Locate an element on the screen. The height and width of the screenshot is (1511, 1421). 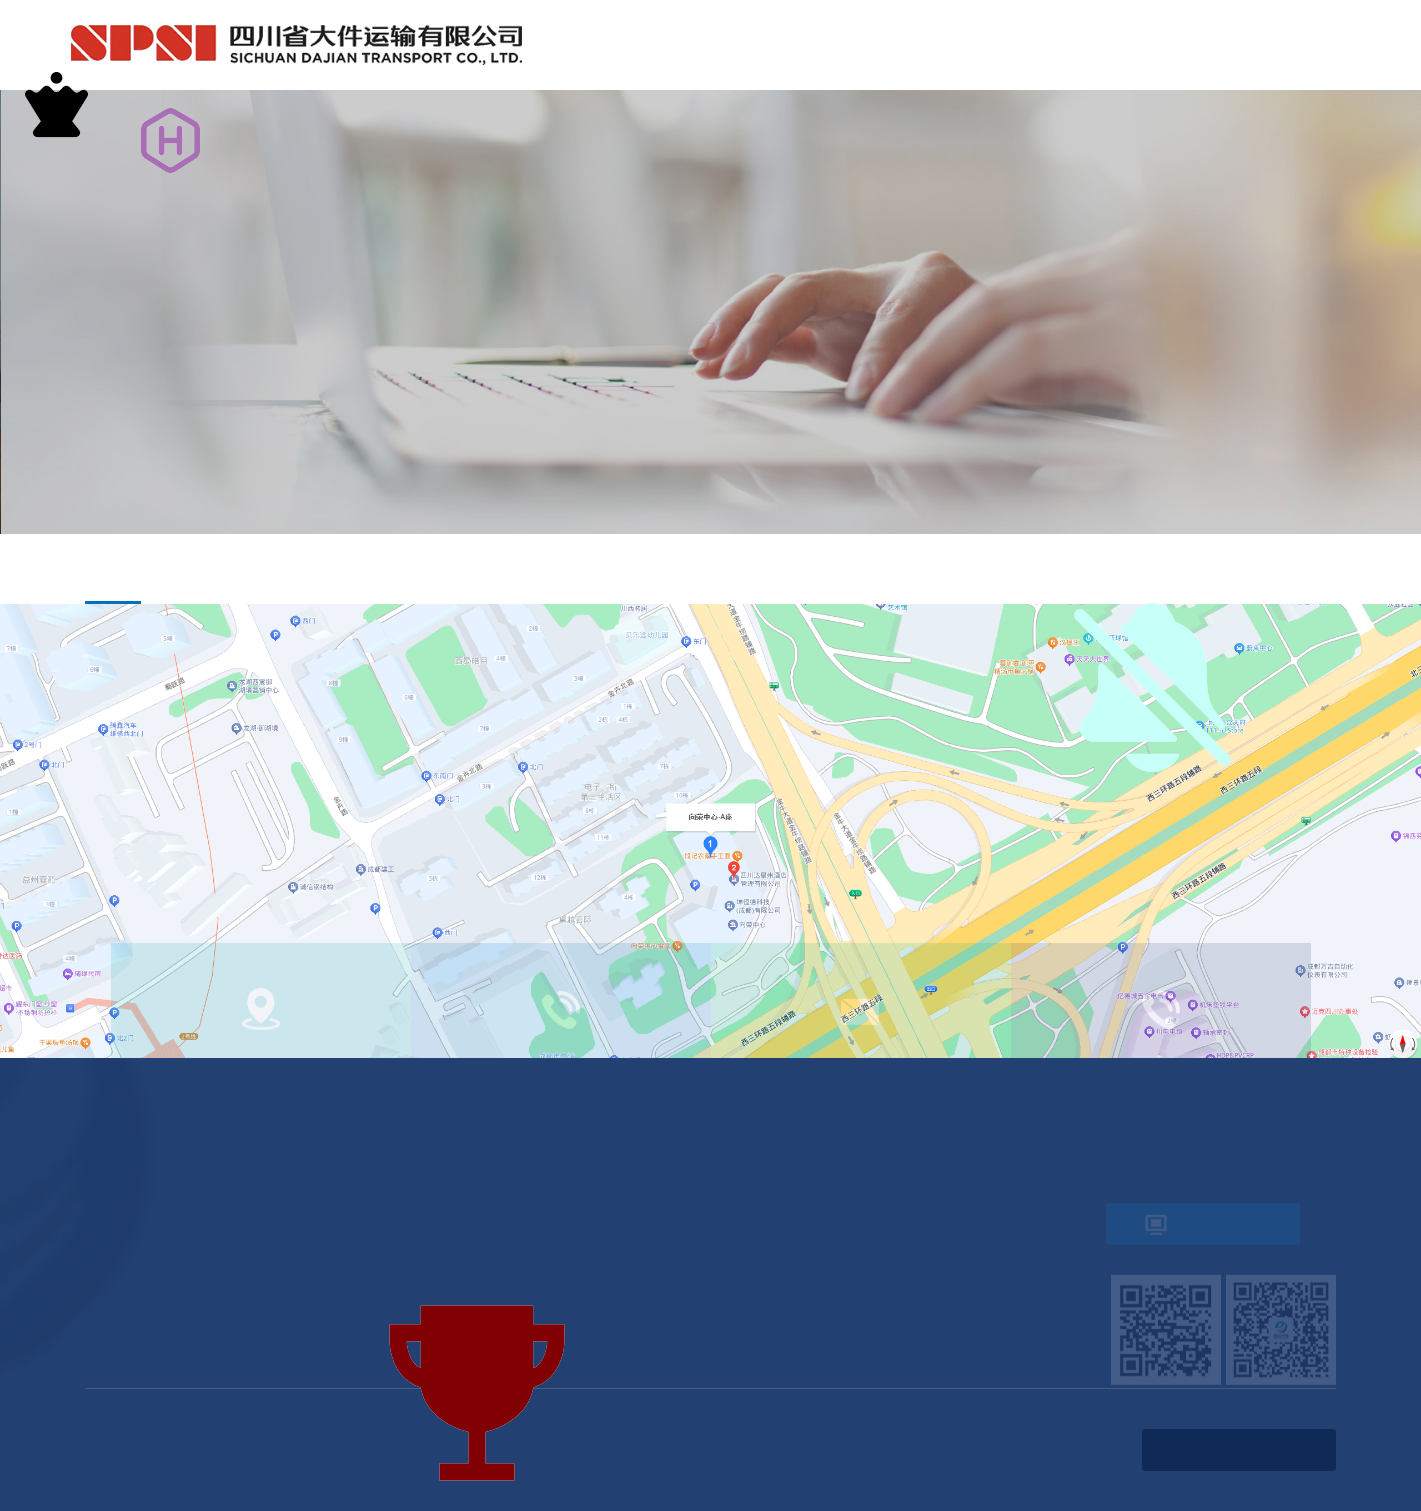
open Hexo blogging framework is located at coordinates (170, 140).